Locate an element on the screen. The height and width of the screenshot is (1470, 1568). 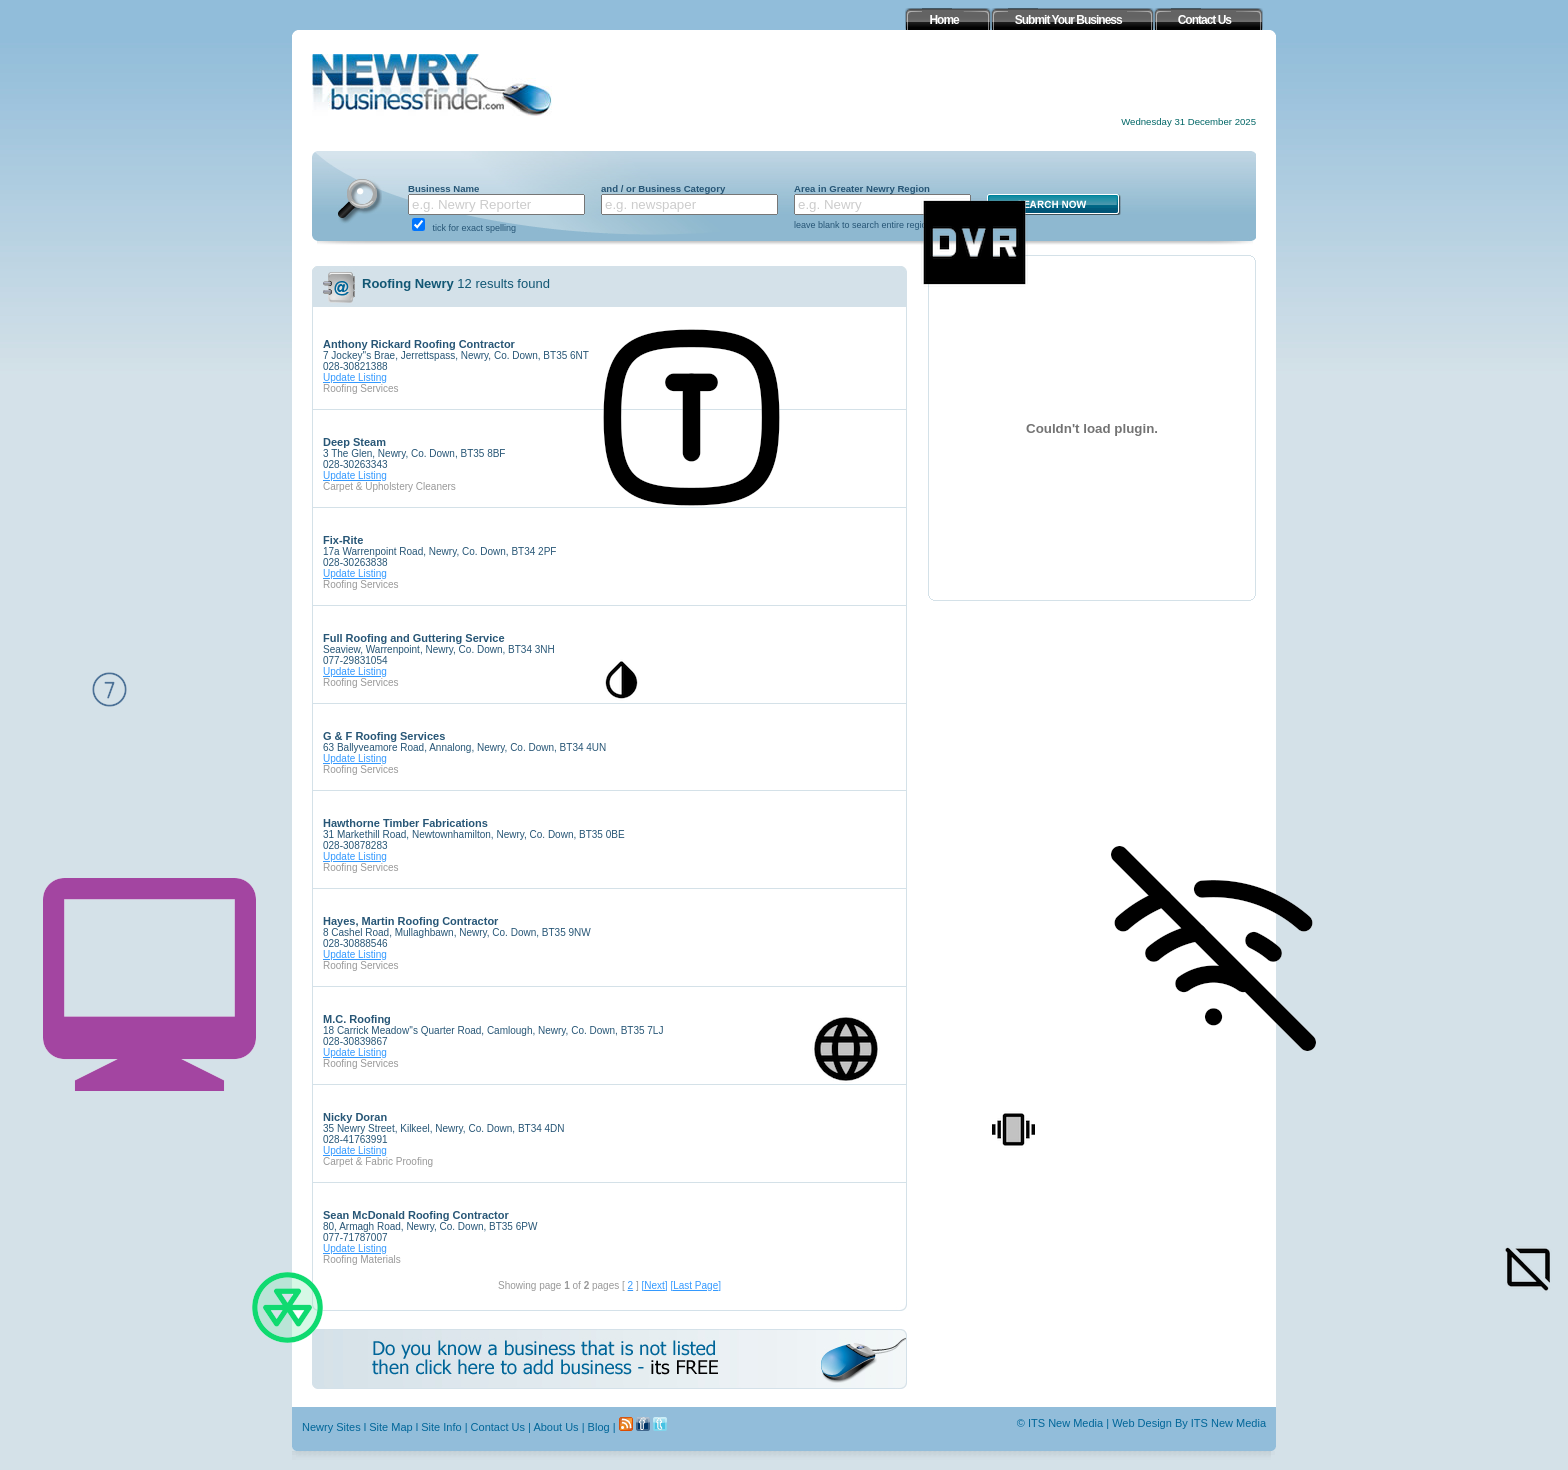
toggle color inversion or contrast settings is located at coordinates (621, 679).